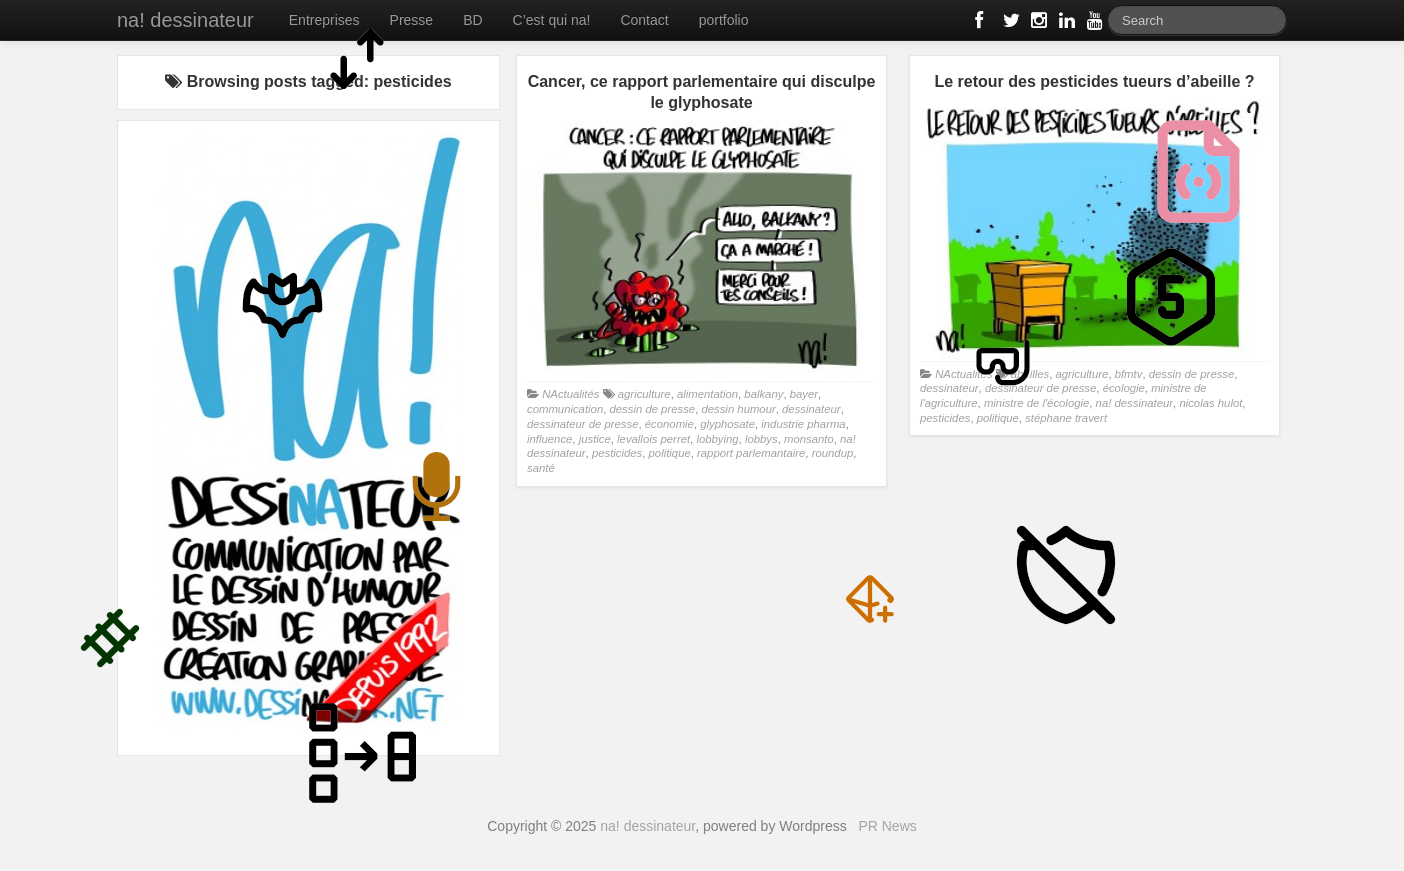 The image size is (1404, 871). What do you see at coordinates (357, 59) in the screenshot?
I see `indicates mobile data connection status` at bounding box center [357, 59].